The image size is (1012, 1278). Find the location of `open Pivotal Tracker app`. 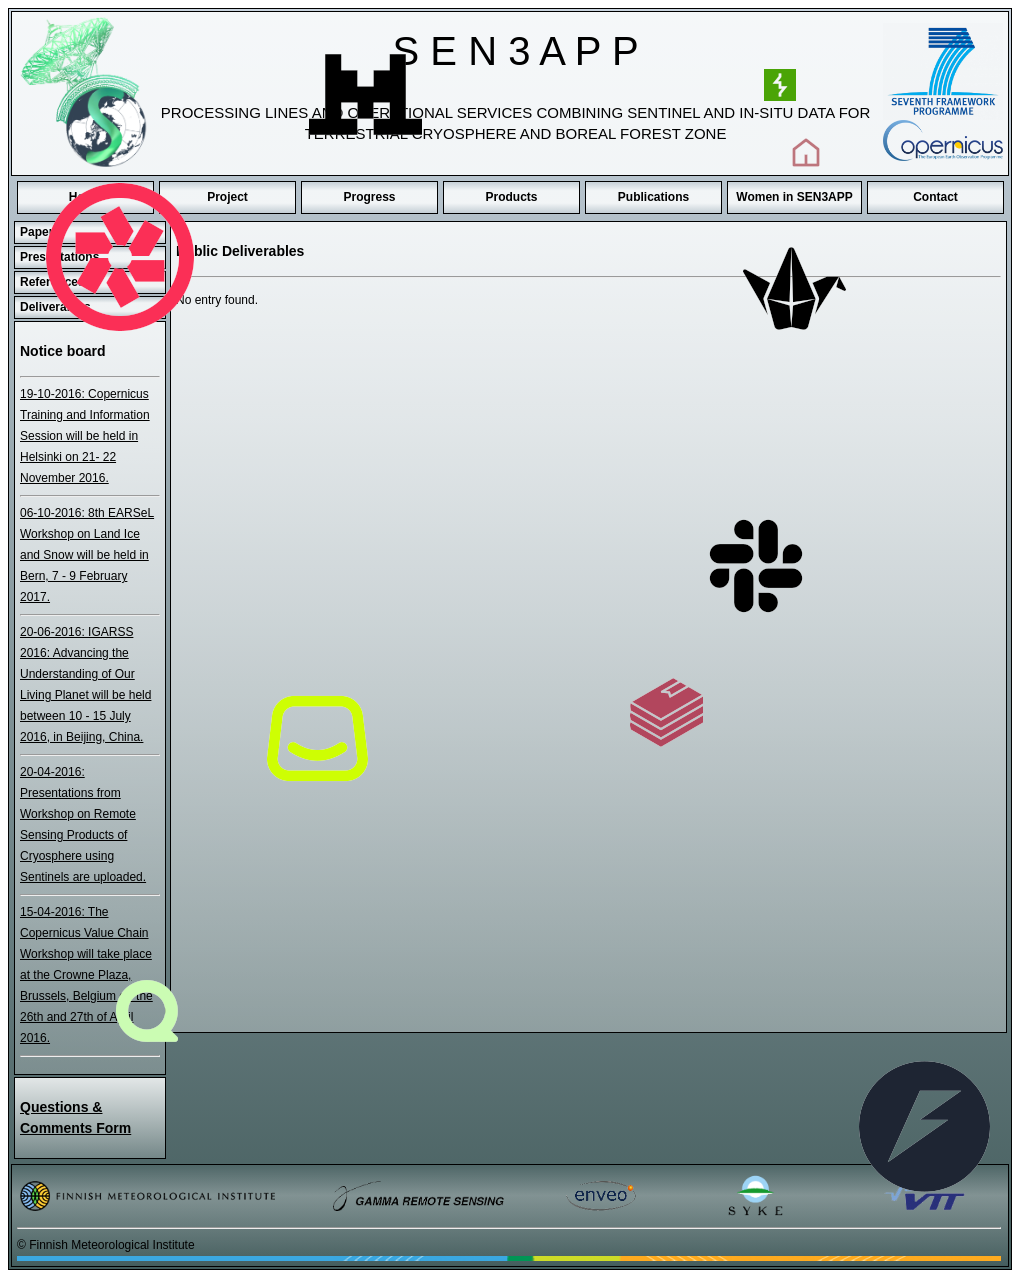

open Pivotal Tracker app is located at coordinates (120, 257).